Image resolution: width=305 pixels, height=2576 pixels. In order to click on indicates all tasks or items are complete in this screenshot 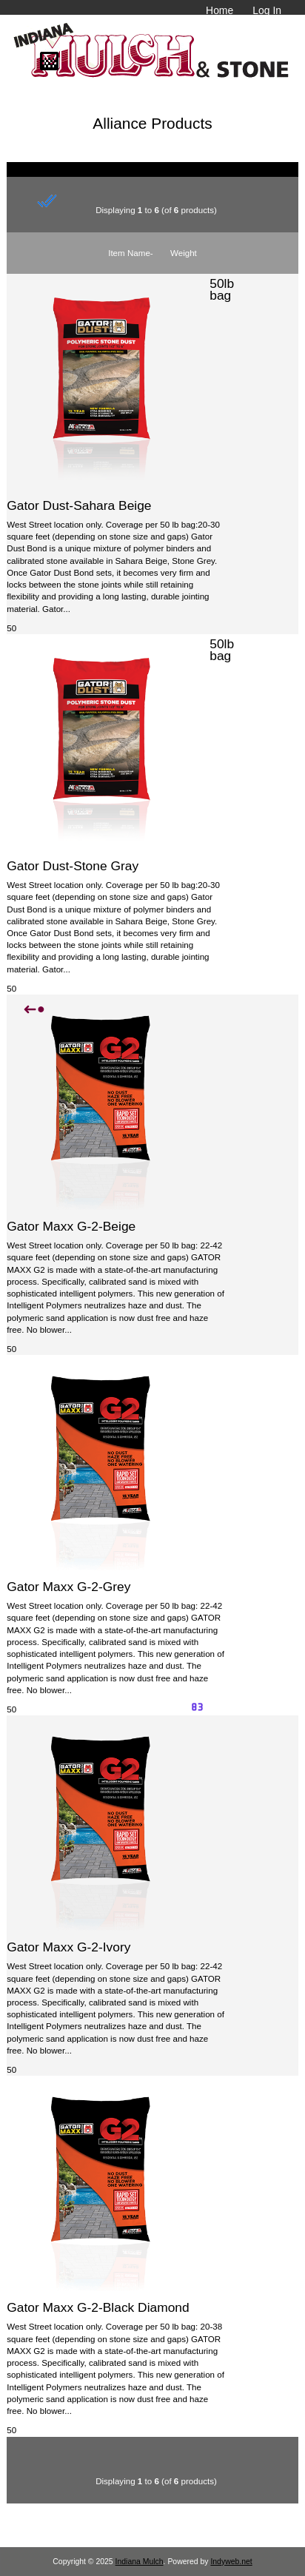, I will do `click(47, 201)`.